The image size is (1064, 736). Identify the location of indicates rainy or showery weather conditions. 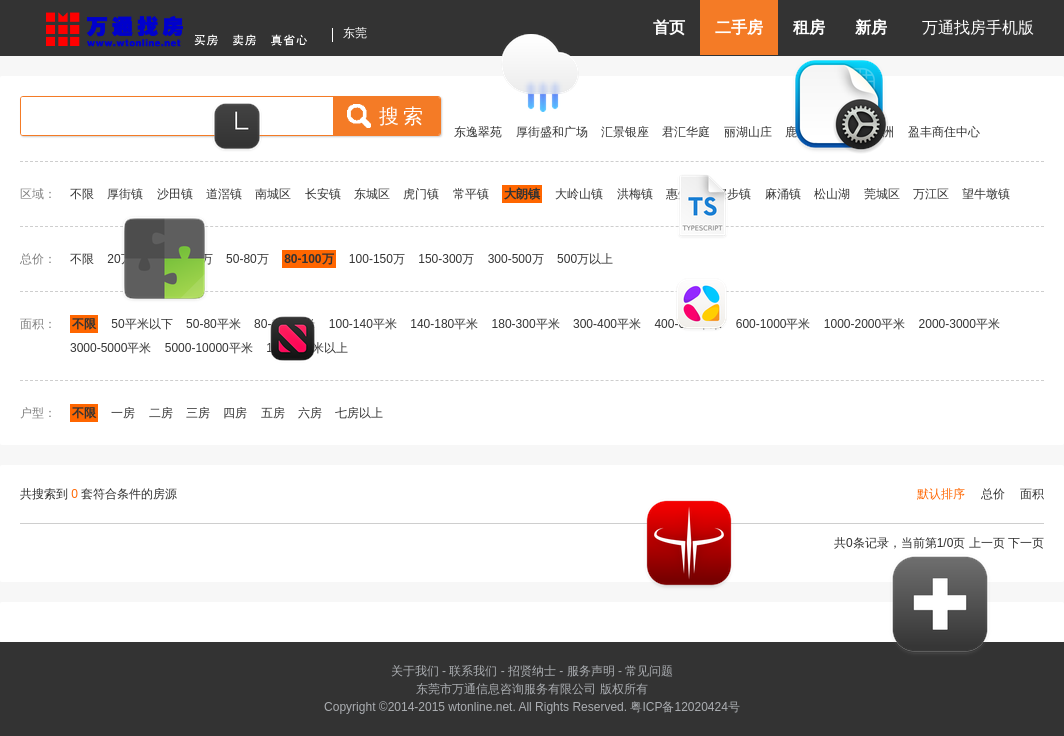
(540, 73).